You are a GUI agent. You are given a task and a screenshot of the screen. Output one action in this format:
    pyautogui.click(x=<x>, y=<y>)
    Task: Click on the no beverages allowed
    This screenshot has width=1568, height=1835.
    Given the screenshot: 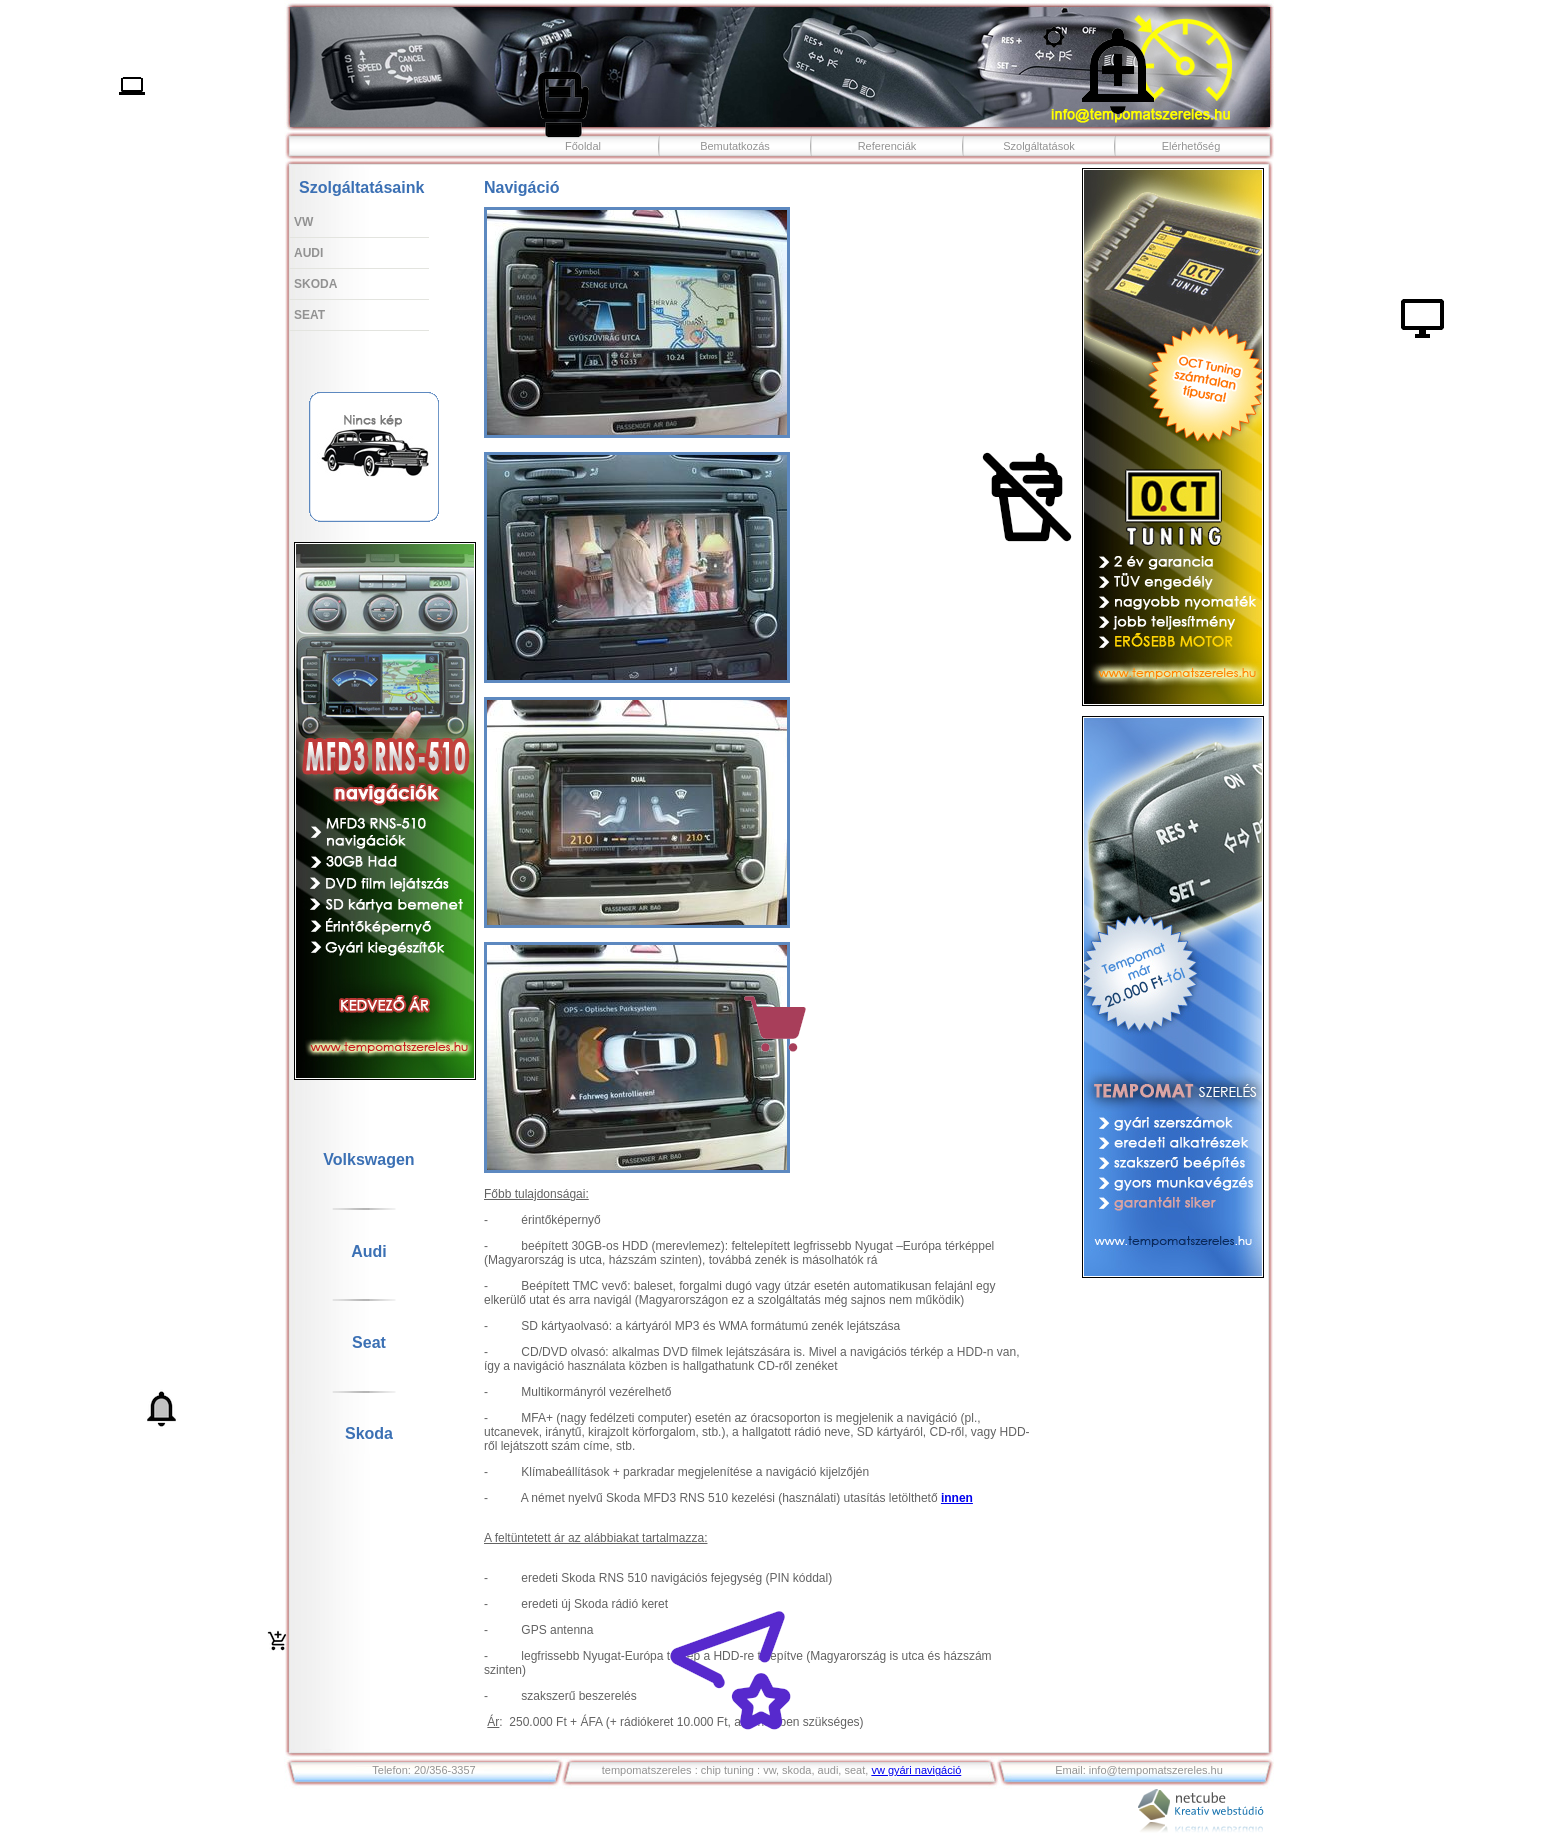 What is the action you would take?
    pyautogui.click(x=1027, y=497)
    